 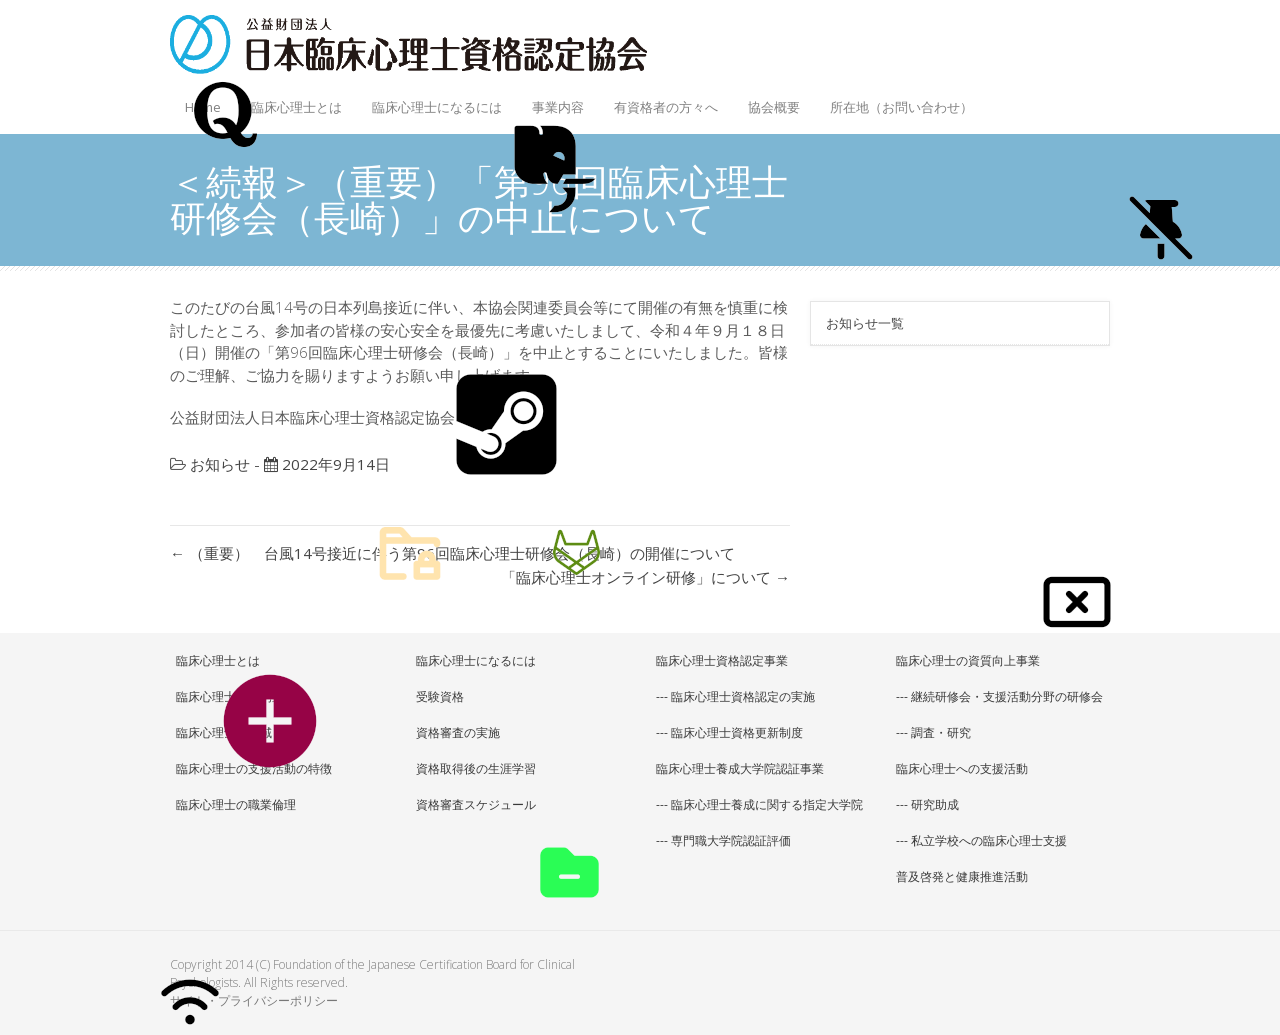 I want to click on open GitLab repository, so click(x=576, y=551).